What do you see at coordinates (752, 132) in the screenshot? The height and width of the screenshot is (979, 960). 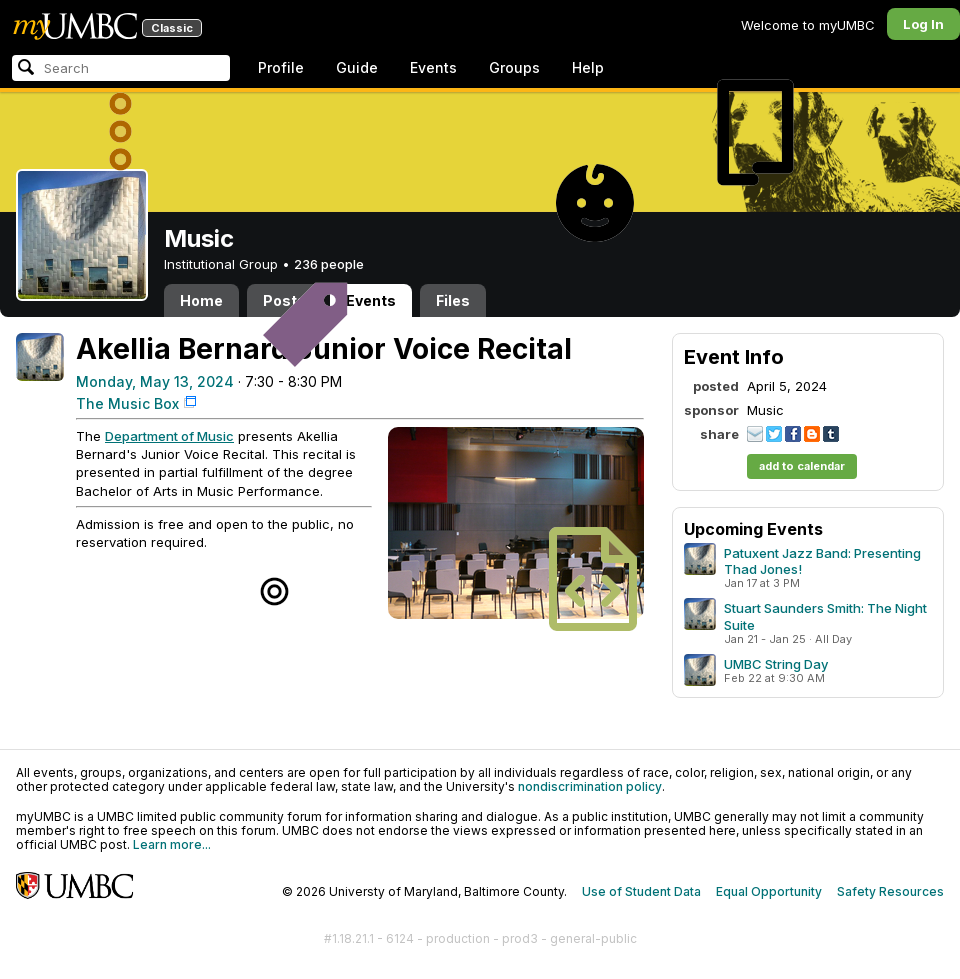 I see `pagekit CMS brand logo` at bounding box center [752, 132].